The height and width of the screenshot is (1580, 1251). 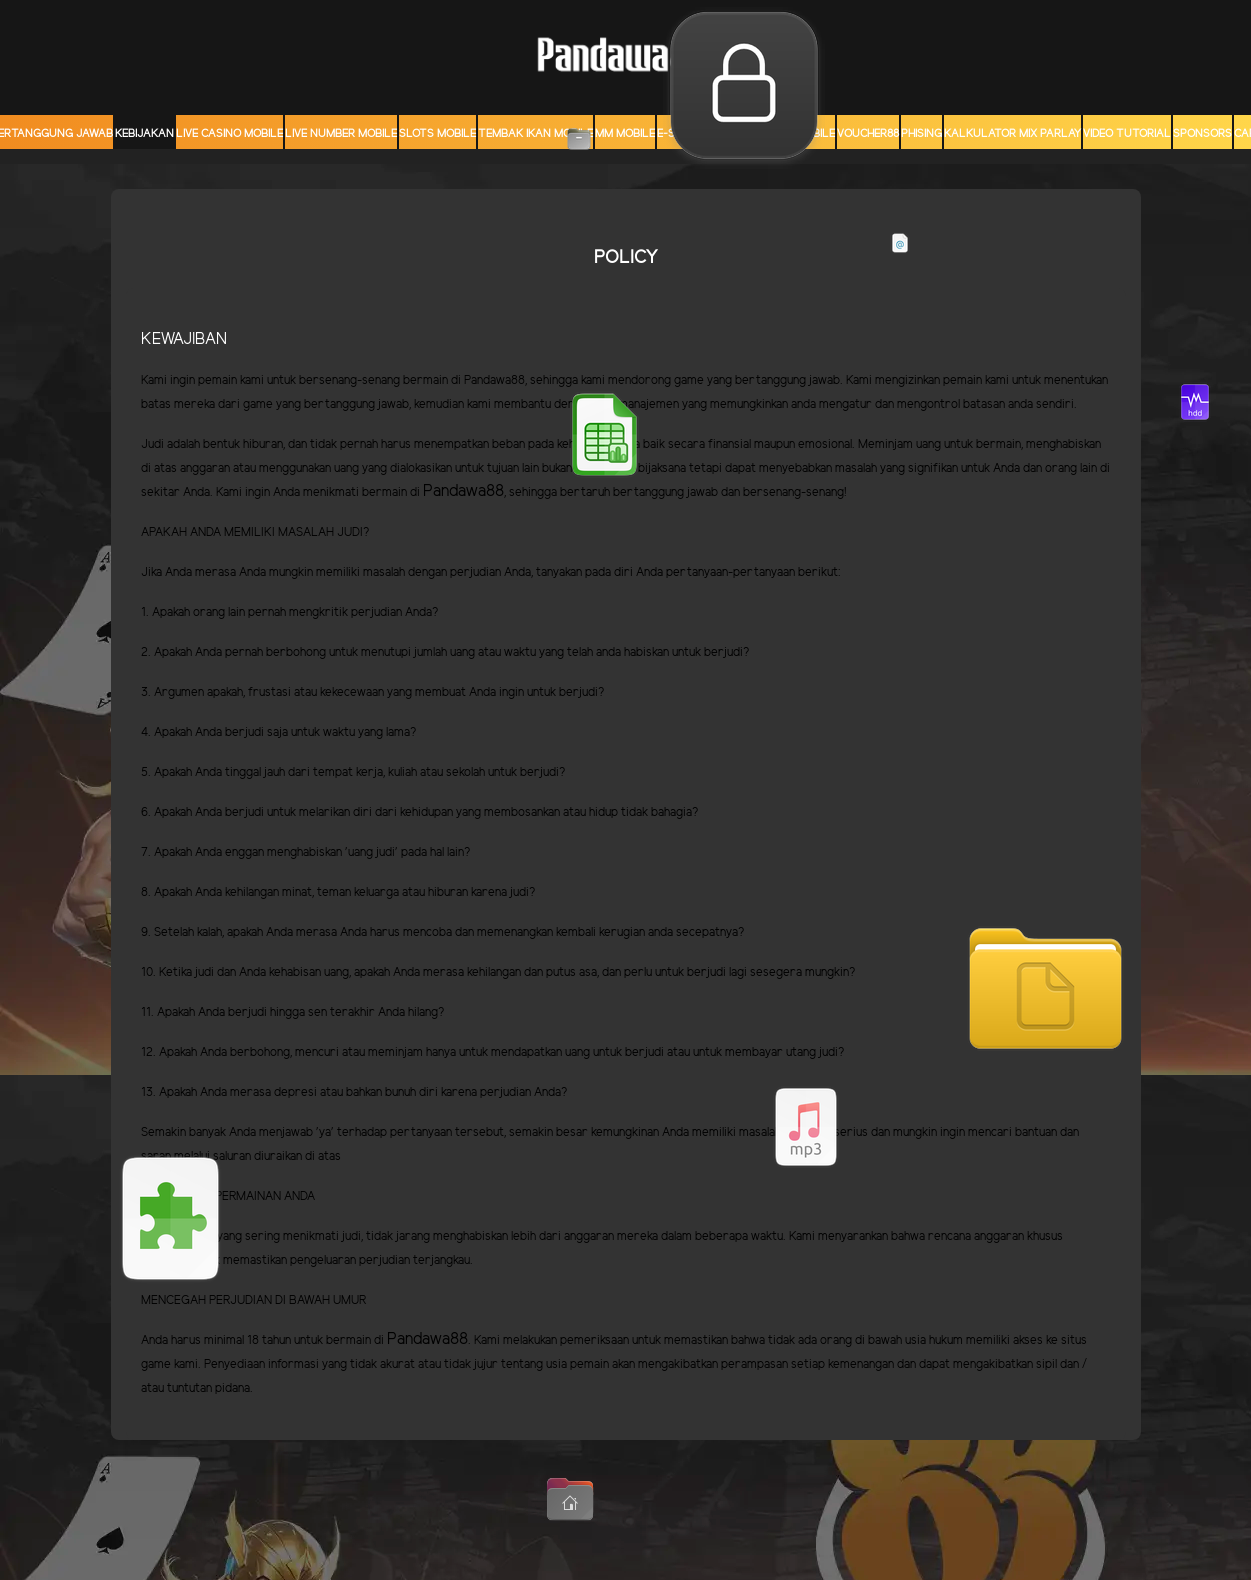 I want to click on virtualbox hard disk drive file, so click(x=1195, y=402).